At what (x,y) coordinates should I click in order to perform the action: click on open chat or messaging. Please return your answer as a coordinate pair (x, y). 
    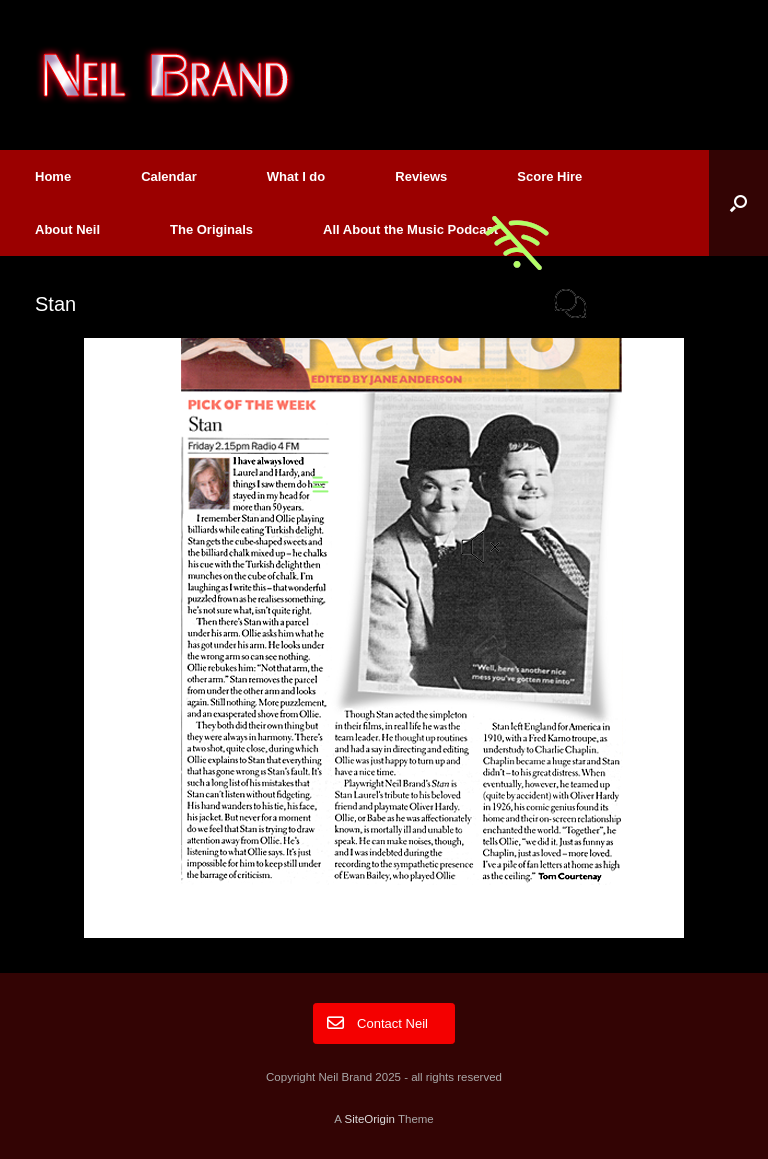
    Looking at the image, I should click on (570, 303).